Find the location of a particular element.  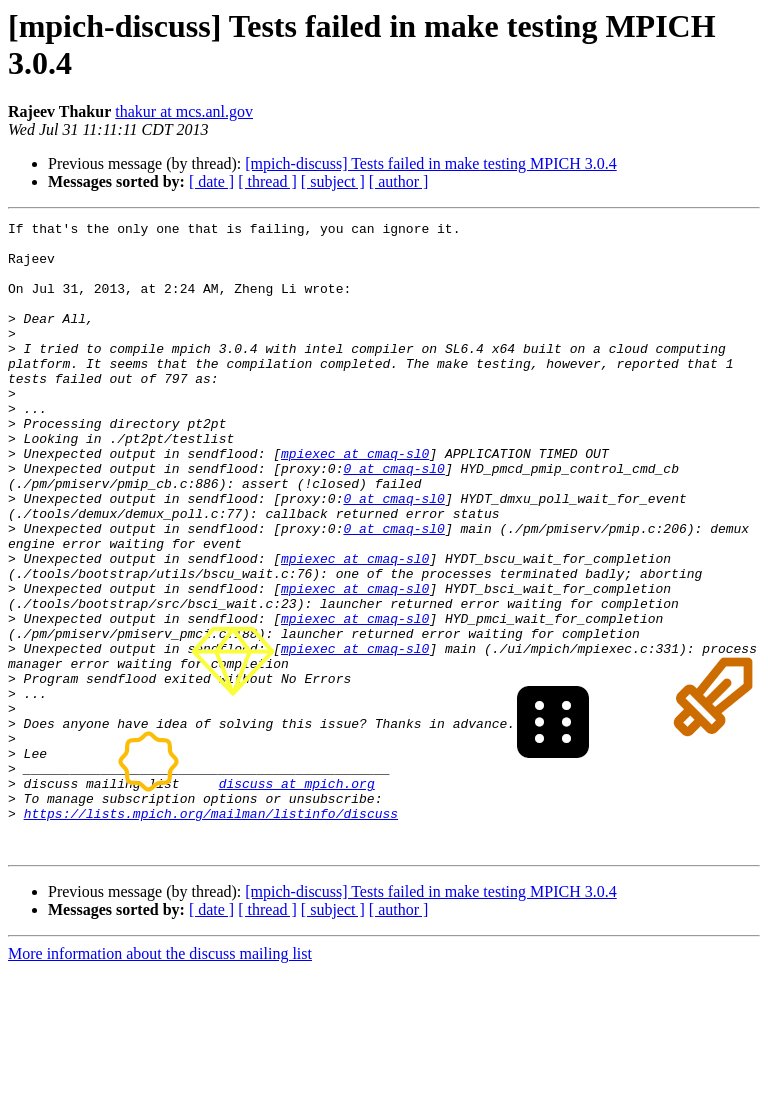

indicates a verified or certified status is located at coordinates (148, 761).